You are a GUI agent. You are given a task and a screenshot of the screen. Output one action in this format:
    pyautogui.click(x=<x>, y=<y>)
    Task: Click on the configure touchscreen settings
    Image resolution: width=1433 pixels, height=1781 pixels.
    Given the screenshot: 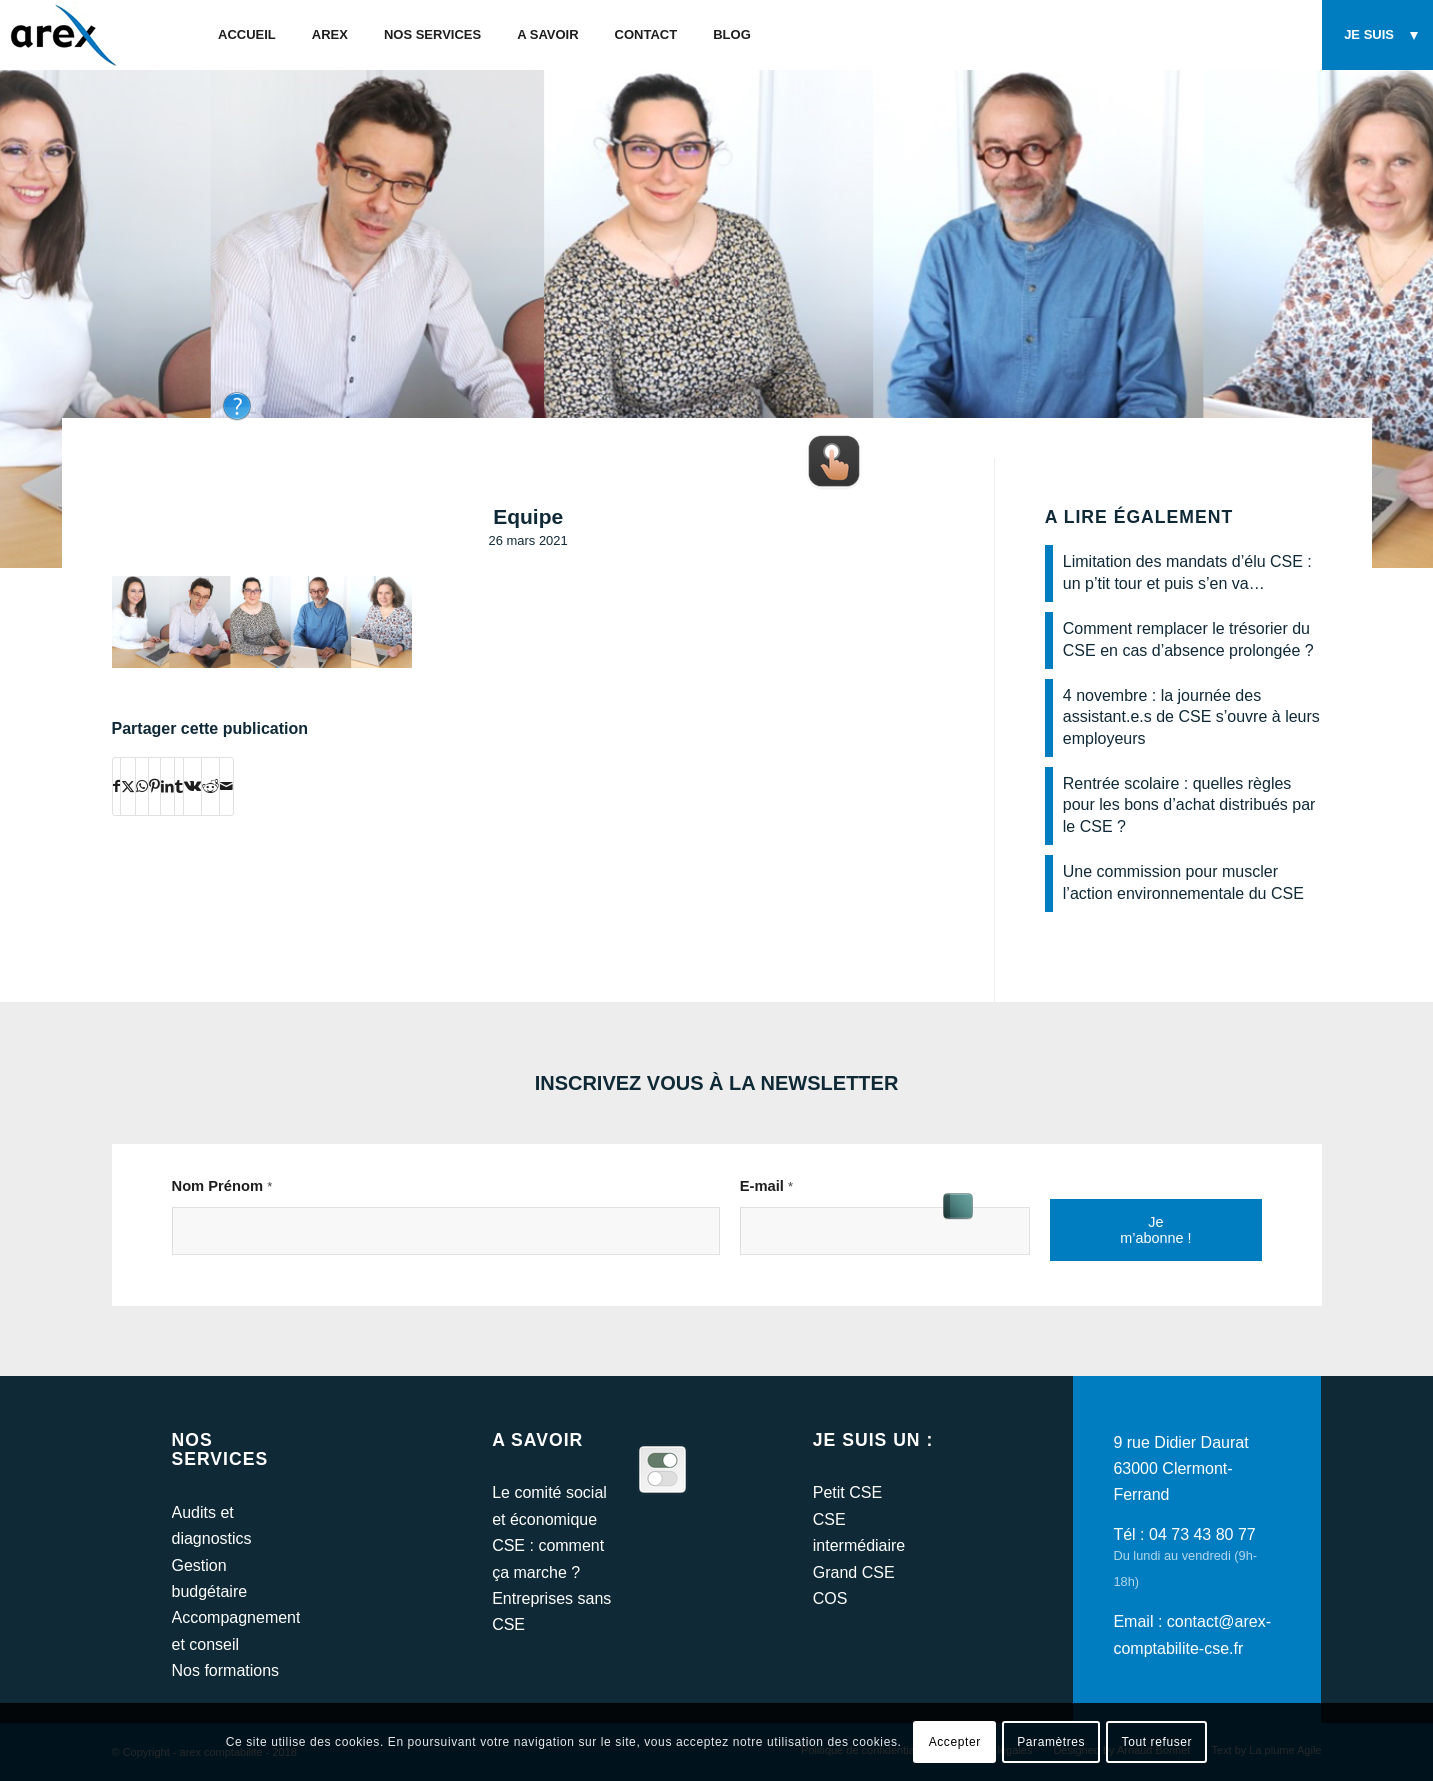 What is the action you would take?
    pyautogui.click(x=834, y=462)
    